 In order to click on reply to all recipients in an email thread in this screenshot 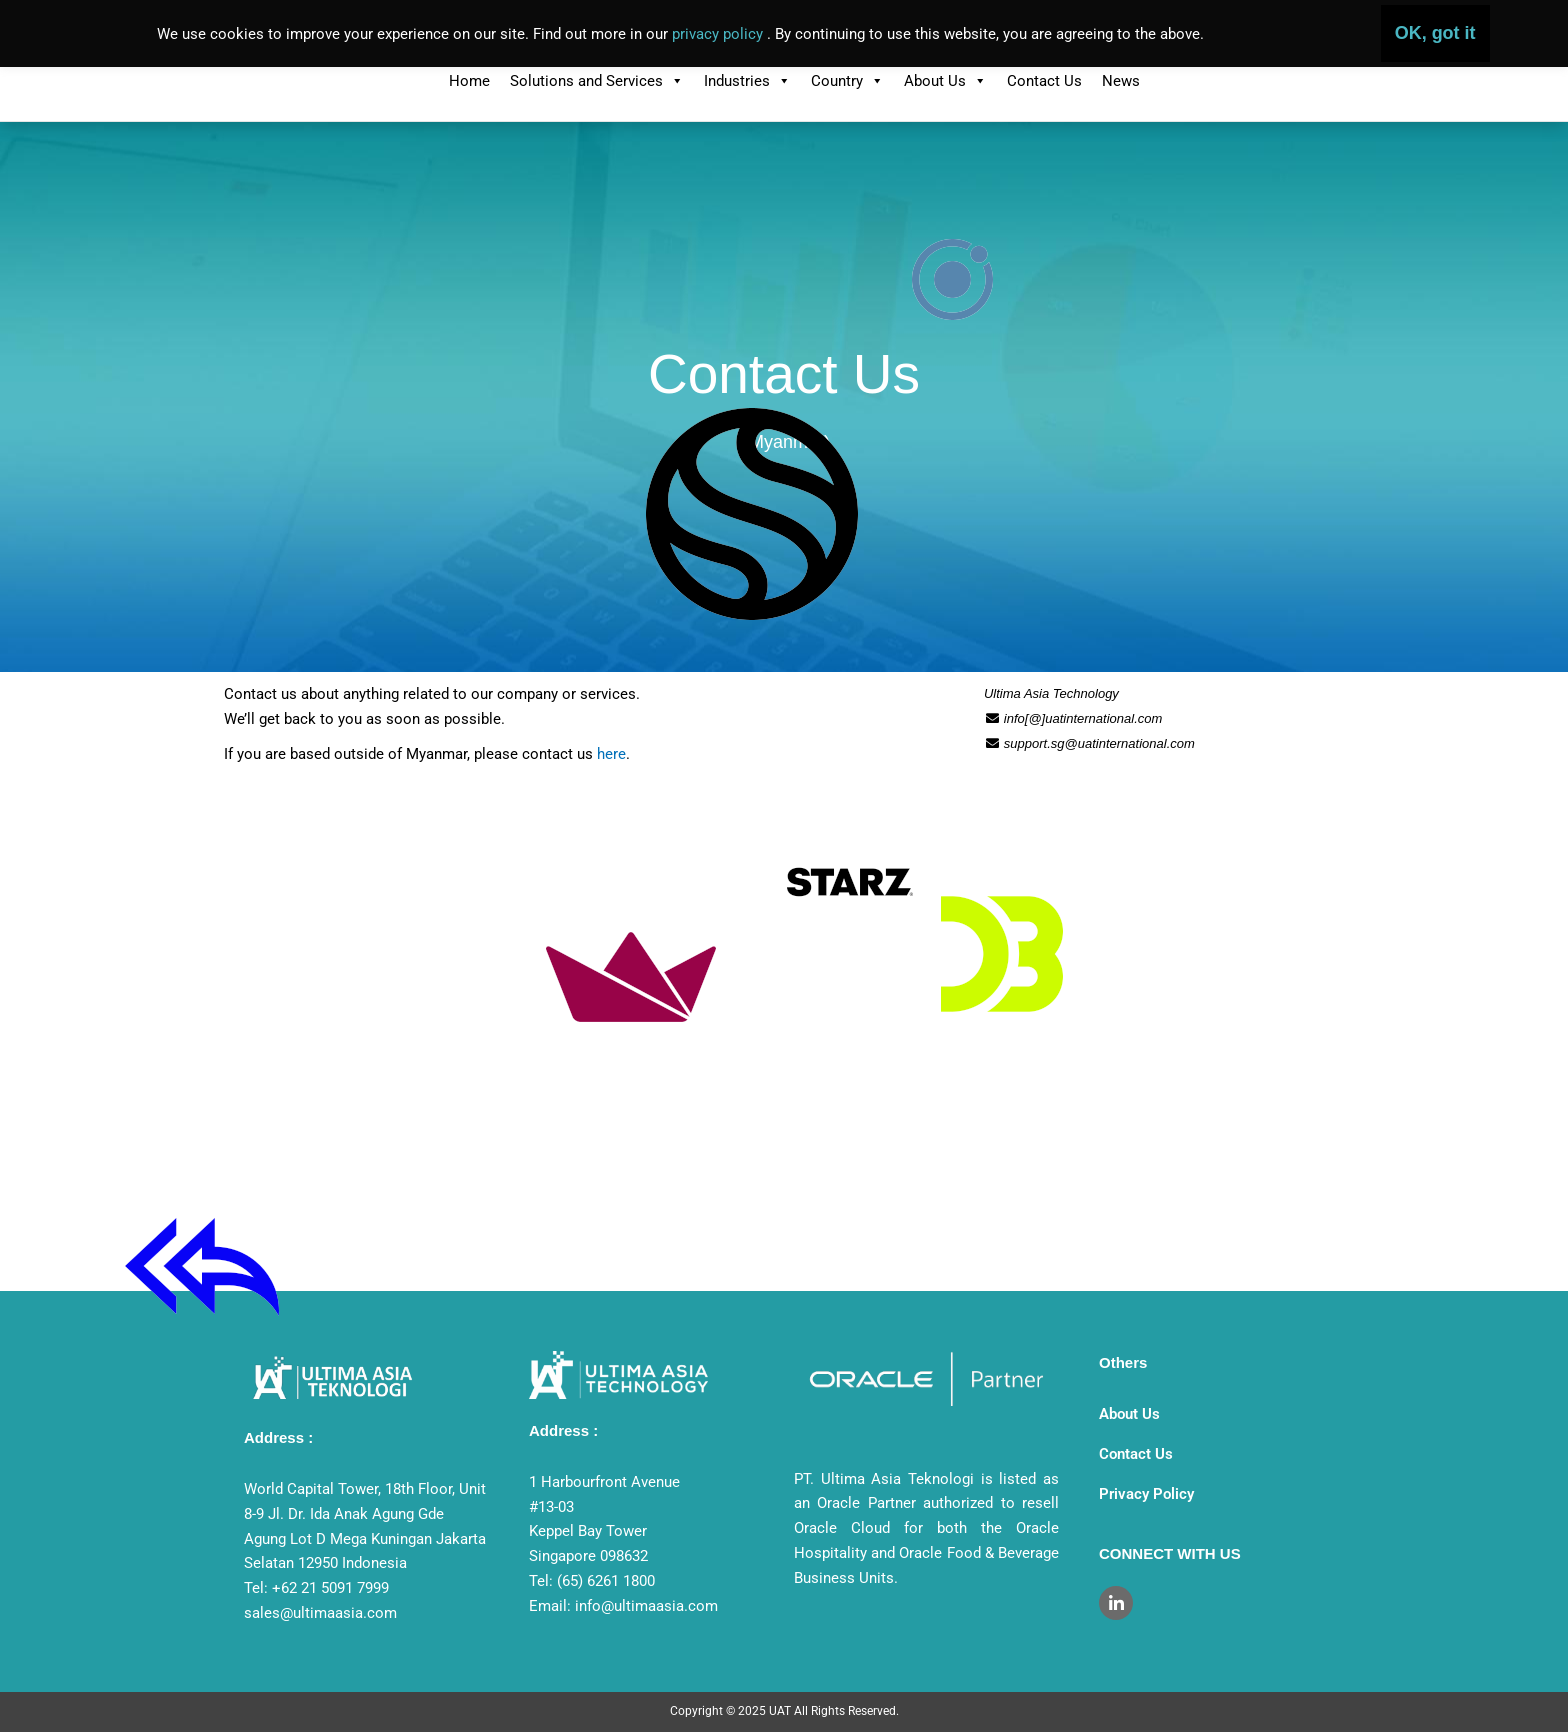, I will do `click(202, 1266)`.